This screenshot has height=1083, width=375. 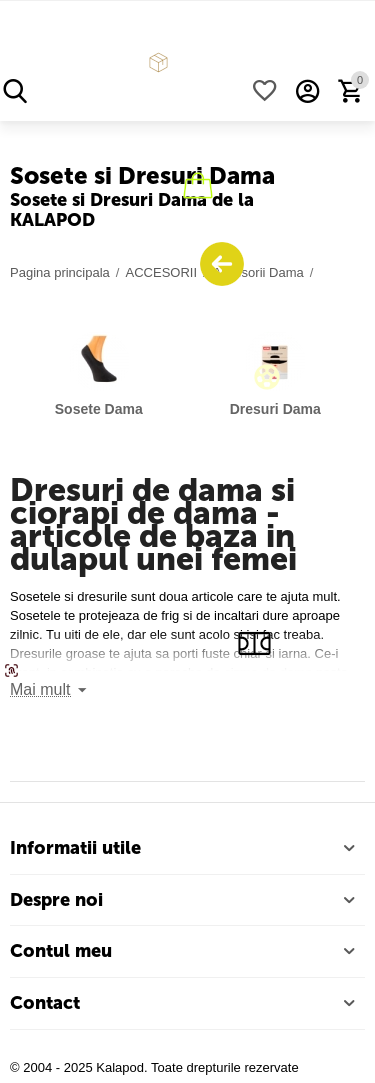 What do you see at coordinates (267, 377) in the screenshot?
I see `access sports or soccer-related content` at bounding box center [267, 377].